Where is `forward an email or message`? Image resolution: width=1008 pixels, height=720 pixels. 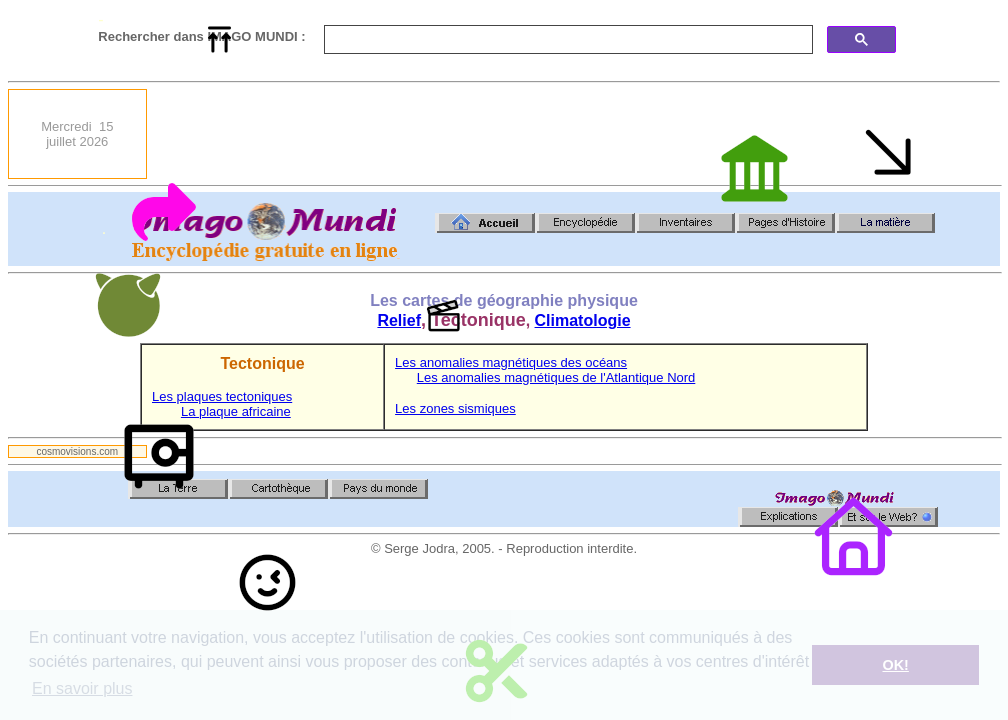
forward an email or message is located at coordinates (164, 213).